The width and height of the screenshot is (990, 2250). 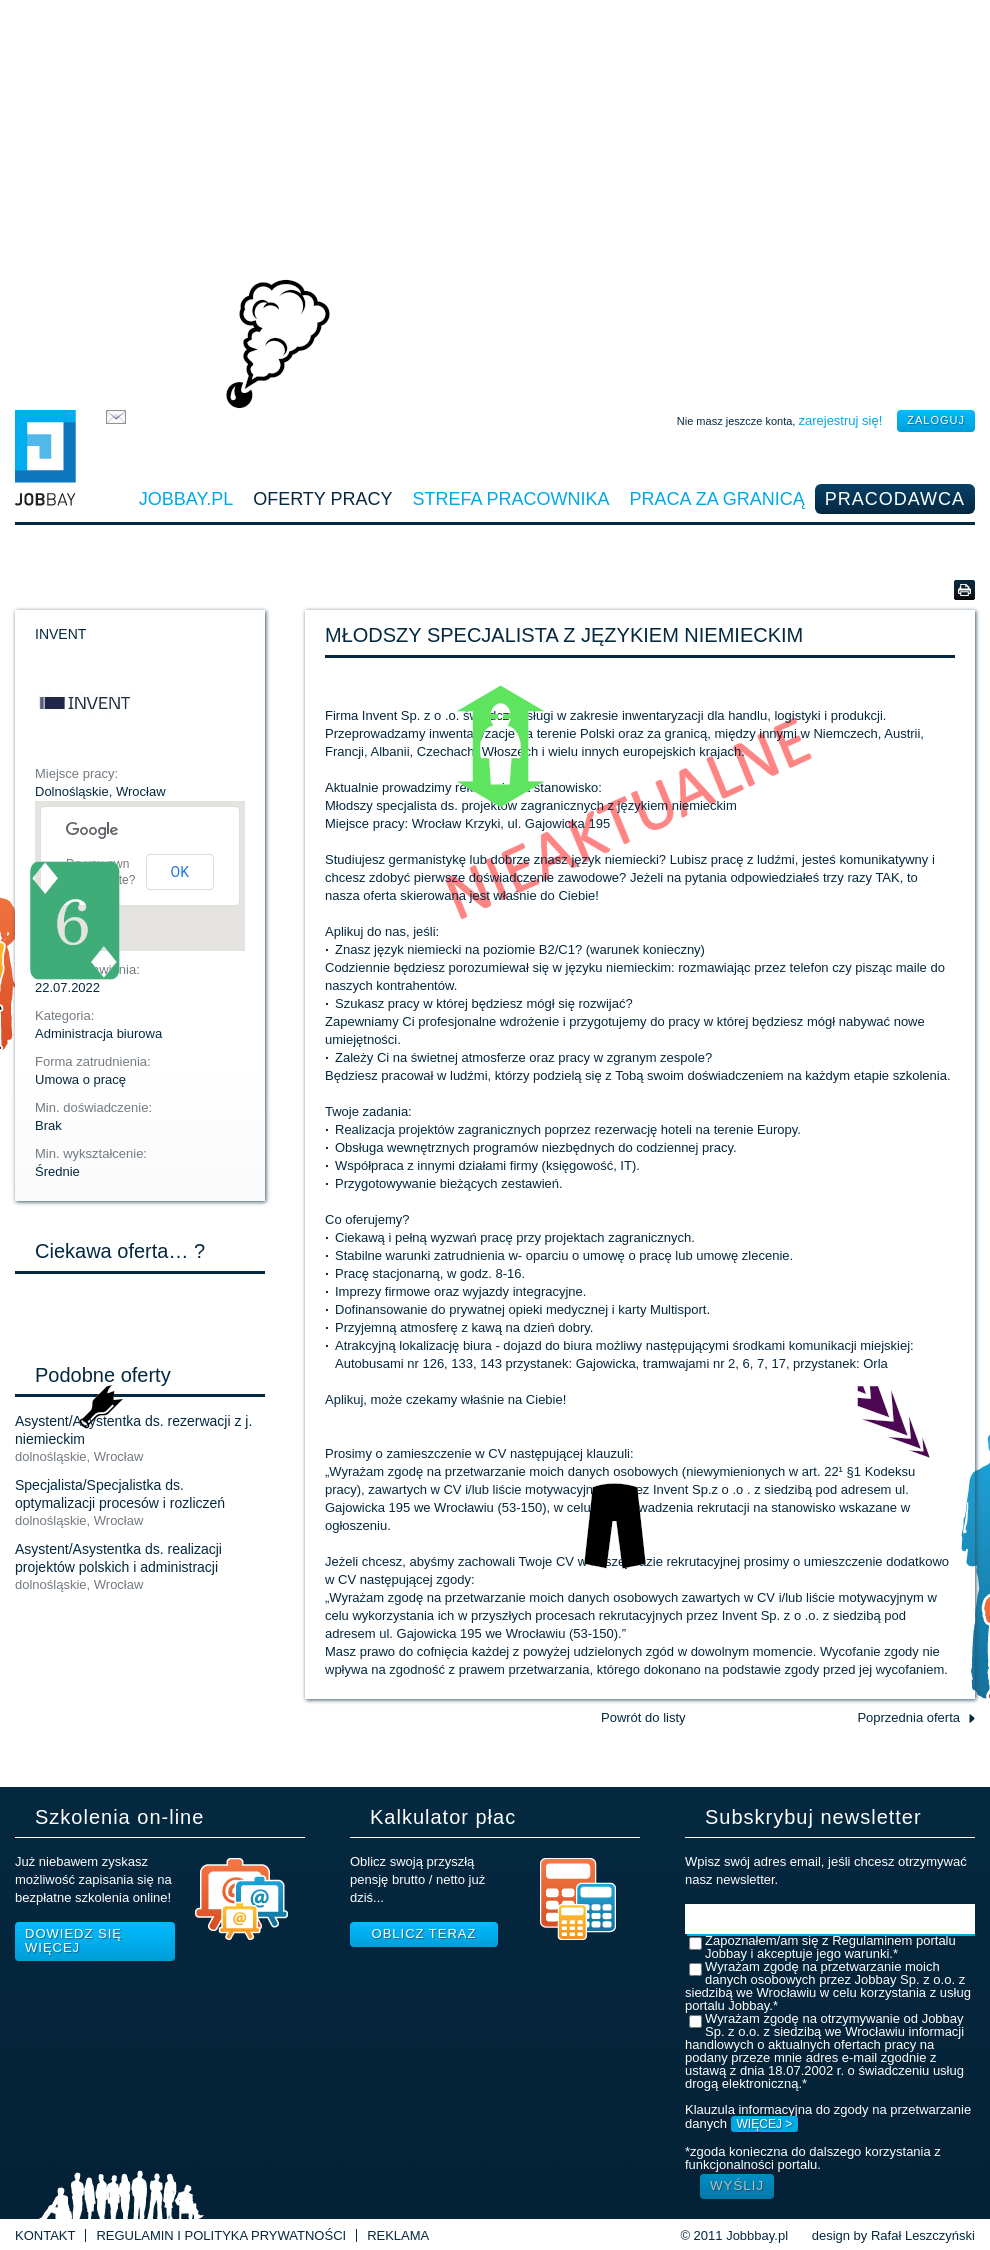 What do you see at coordinates (894, 1422) in the screenshot?
I see `indicates a combo attack or chain skill` at bounding box center [894, 1422].